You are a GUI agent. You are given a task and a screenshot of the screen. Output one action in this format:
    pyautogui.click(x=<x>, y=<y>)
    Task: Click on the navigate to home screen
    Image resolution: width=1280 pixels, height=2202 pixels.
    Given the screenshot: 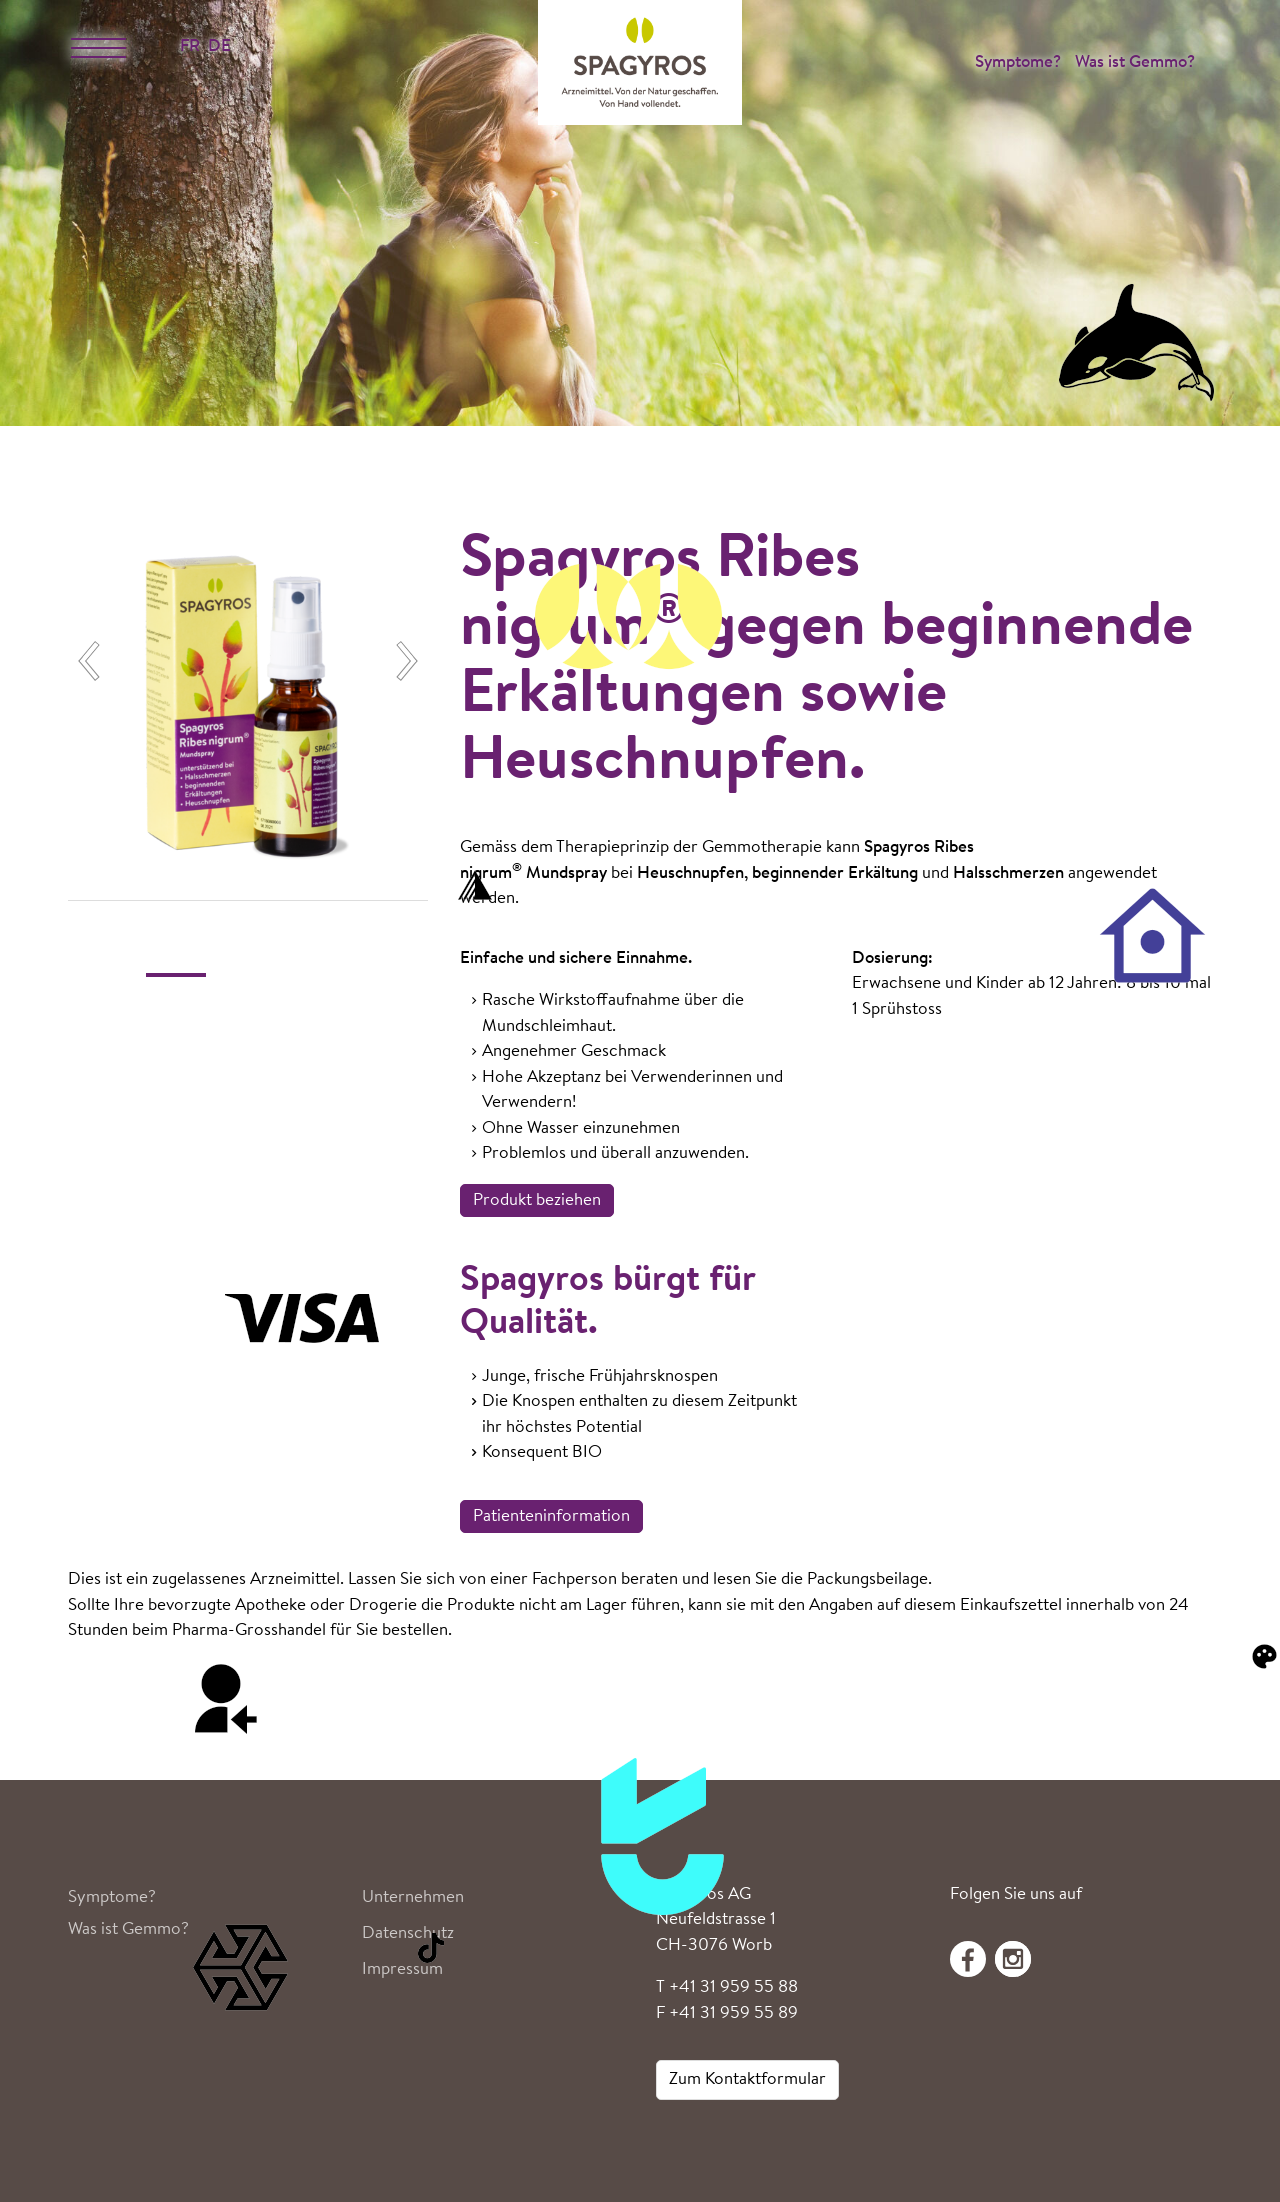 What is the action you would take?
    pyautogui.click(x=1152, y=939)
    